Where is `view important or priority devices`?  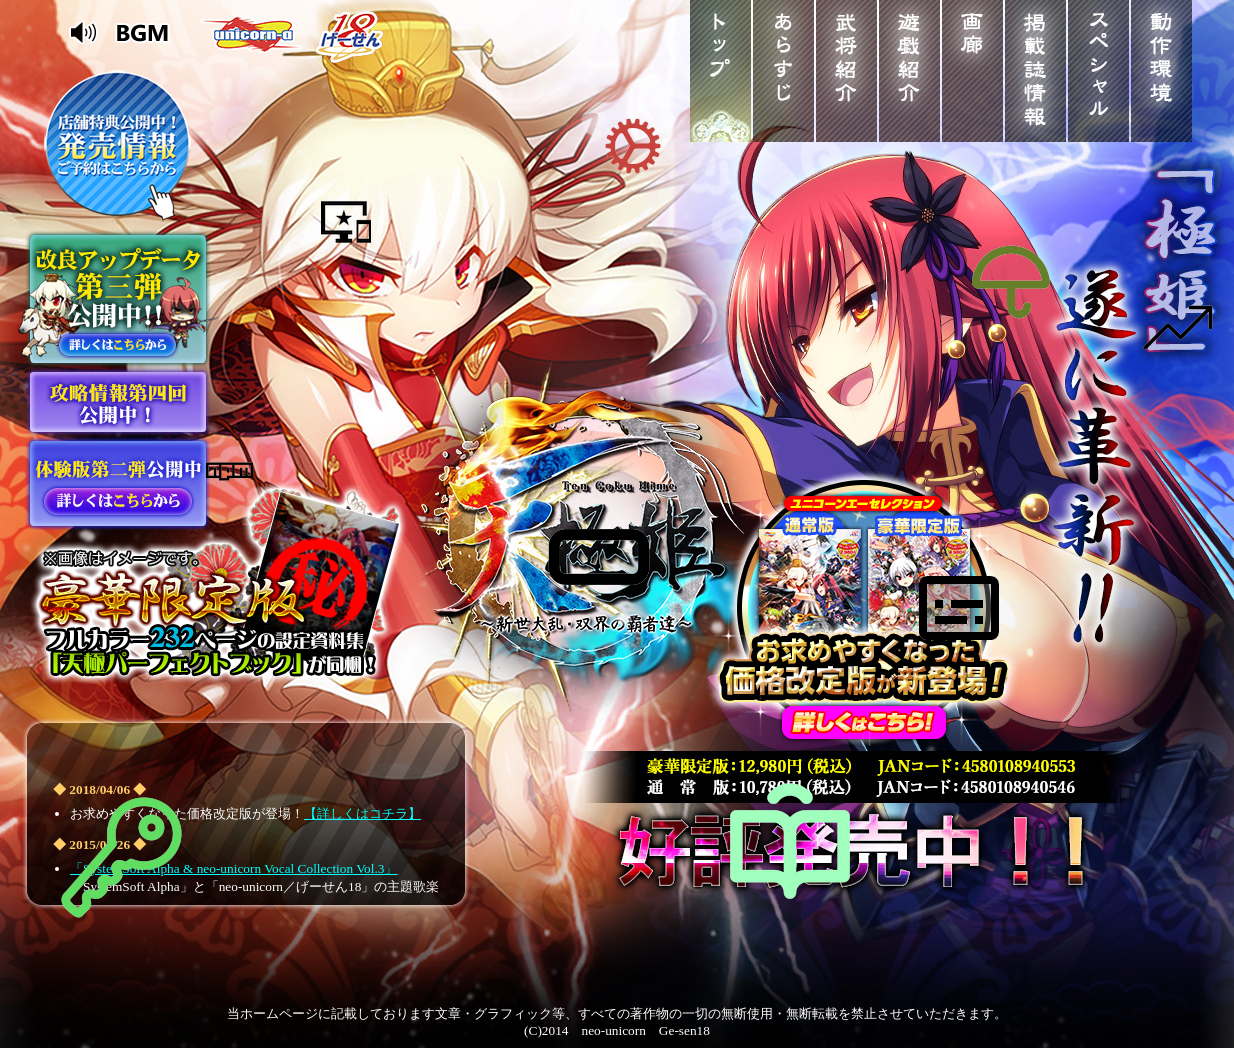
view important or priority devices is located at coordinates (346, 222).